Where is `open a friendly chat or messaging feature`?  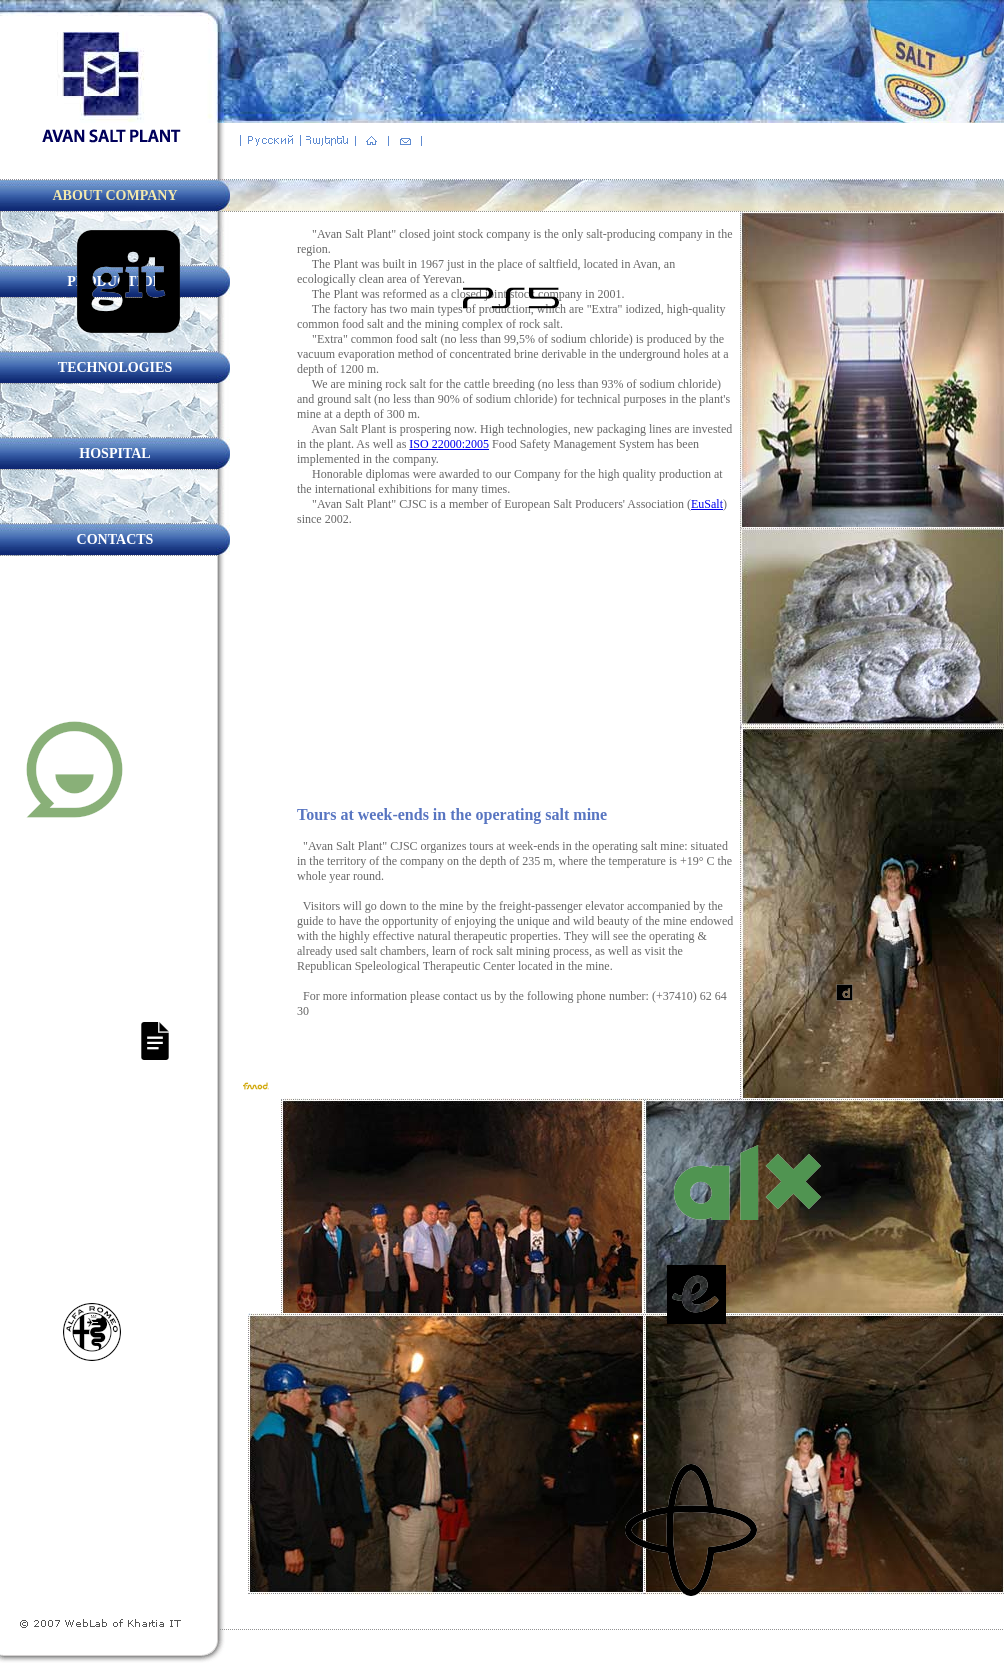
open a friendly chat or messaging feature is located at coordinates (74, 769).